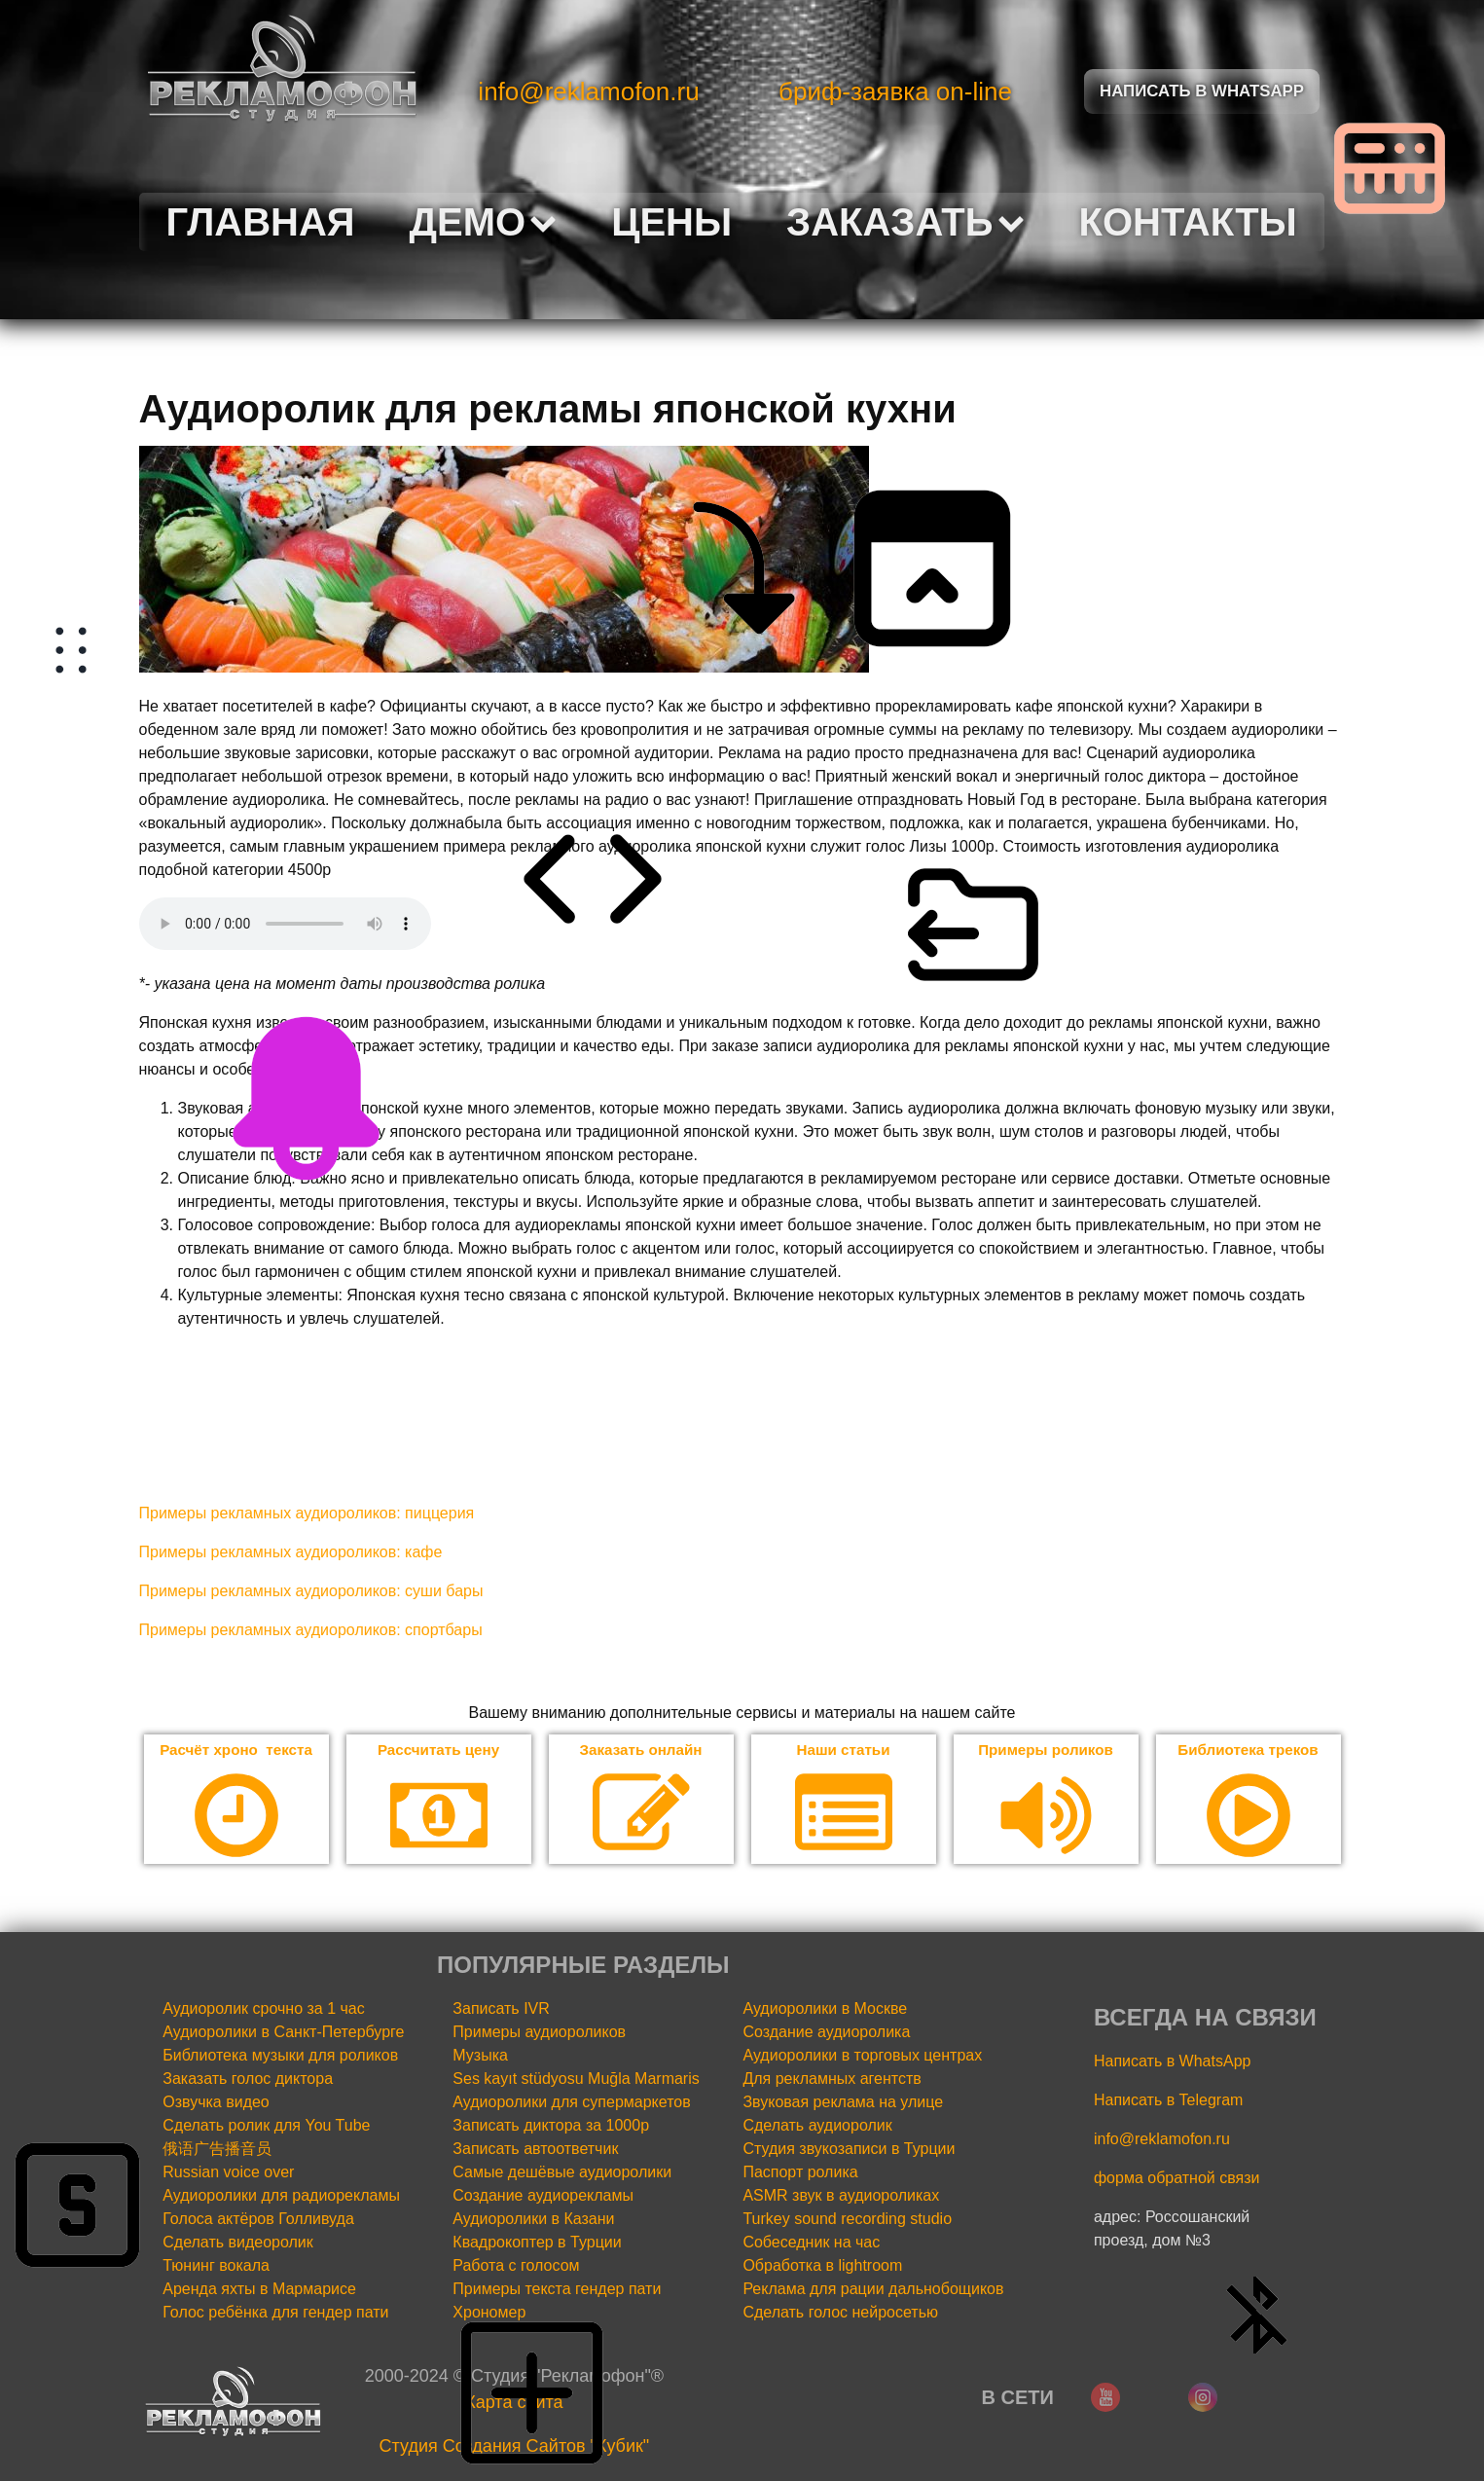 The height and width of the screenshot is (2481, 1484). I want to click on bluetooth is currently disabled, so click(1256, 2315).